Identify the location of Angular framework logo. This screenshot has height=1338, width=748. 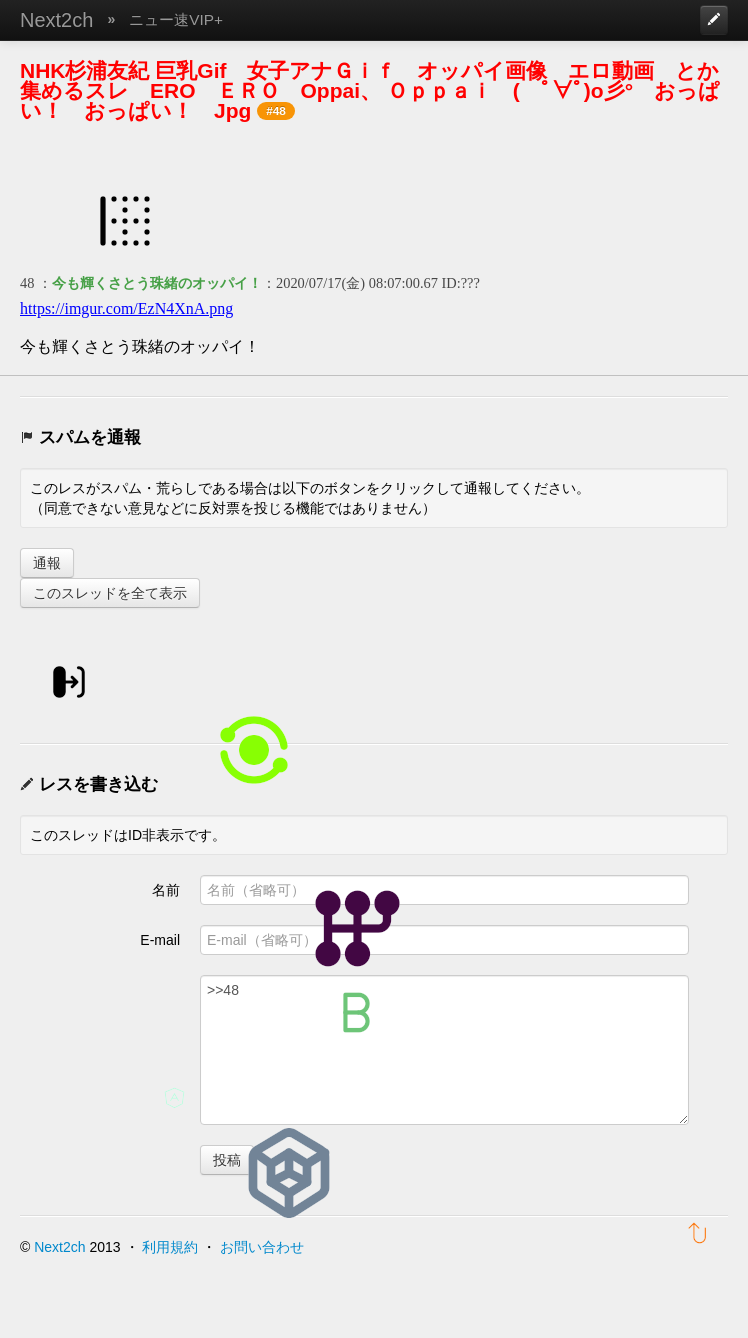
(174, 1097).